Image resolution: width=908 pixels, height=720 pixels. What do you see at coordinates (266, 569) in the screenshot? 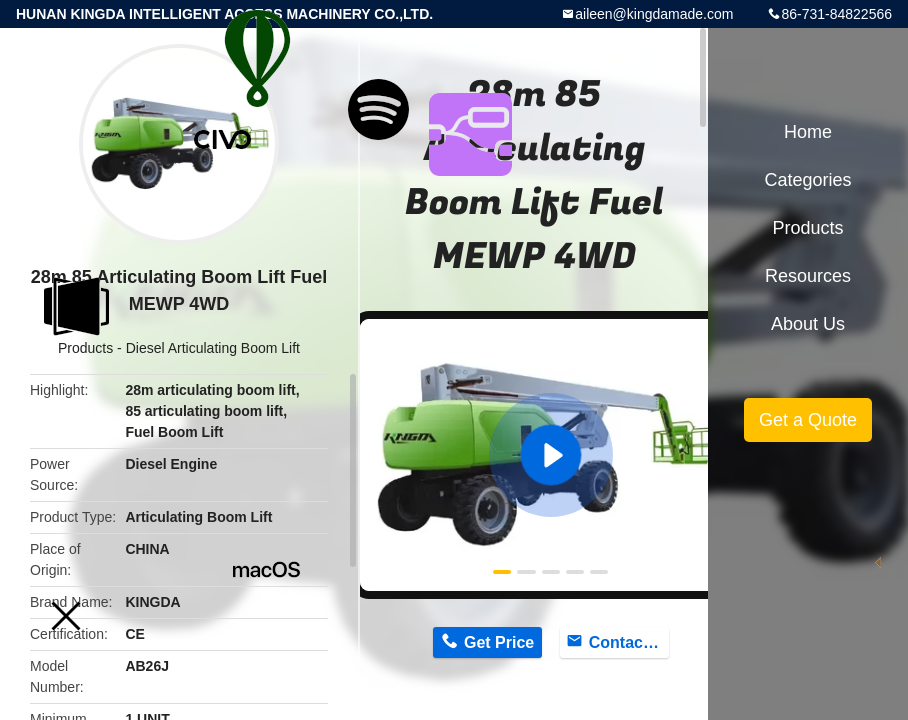
I see `indicates macOS operating system compatibility` at bounding box center [266, 569].